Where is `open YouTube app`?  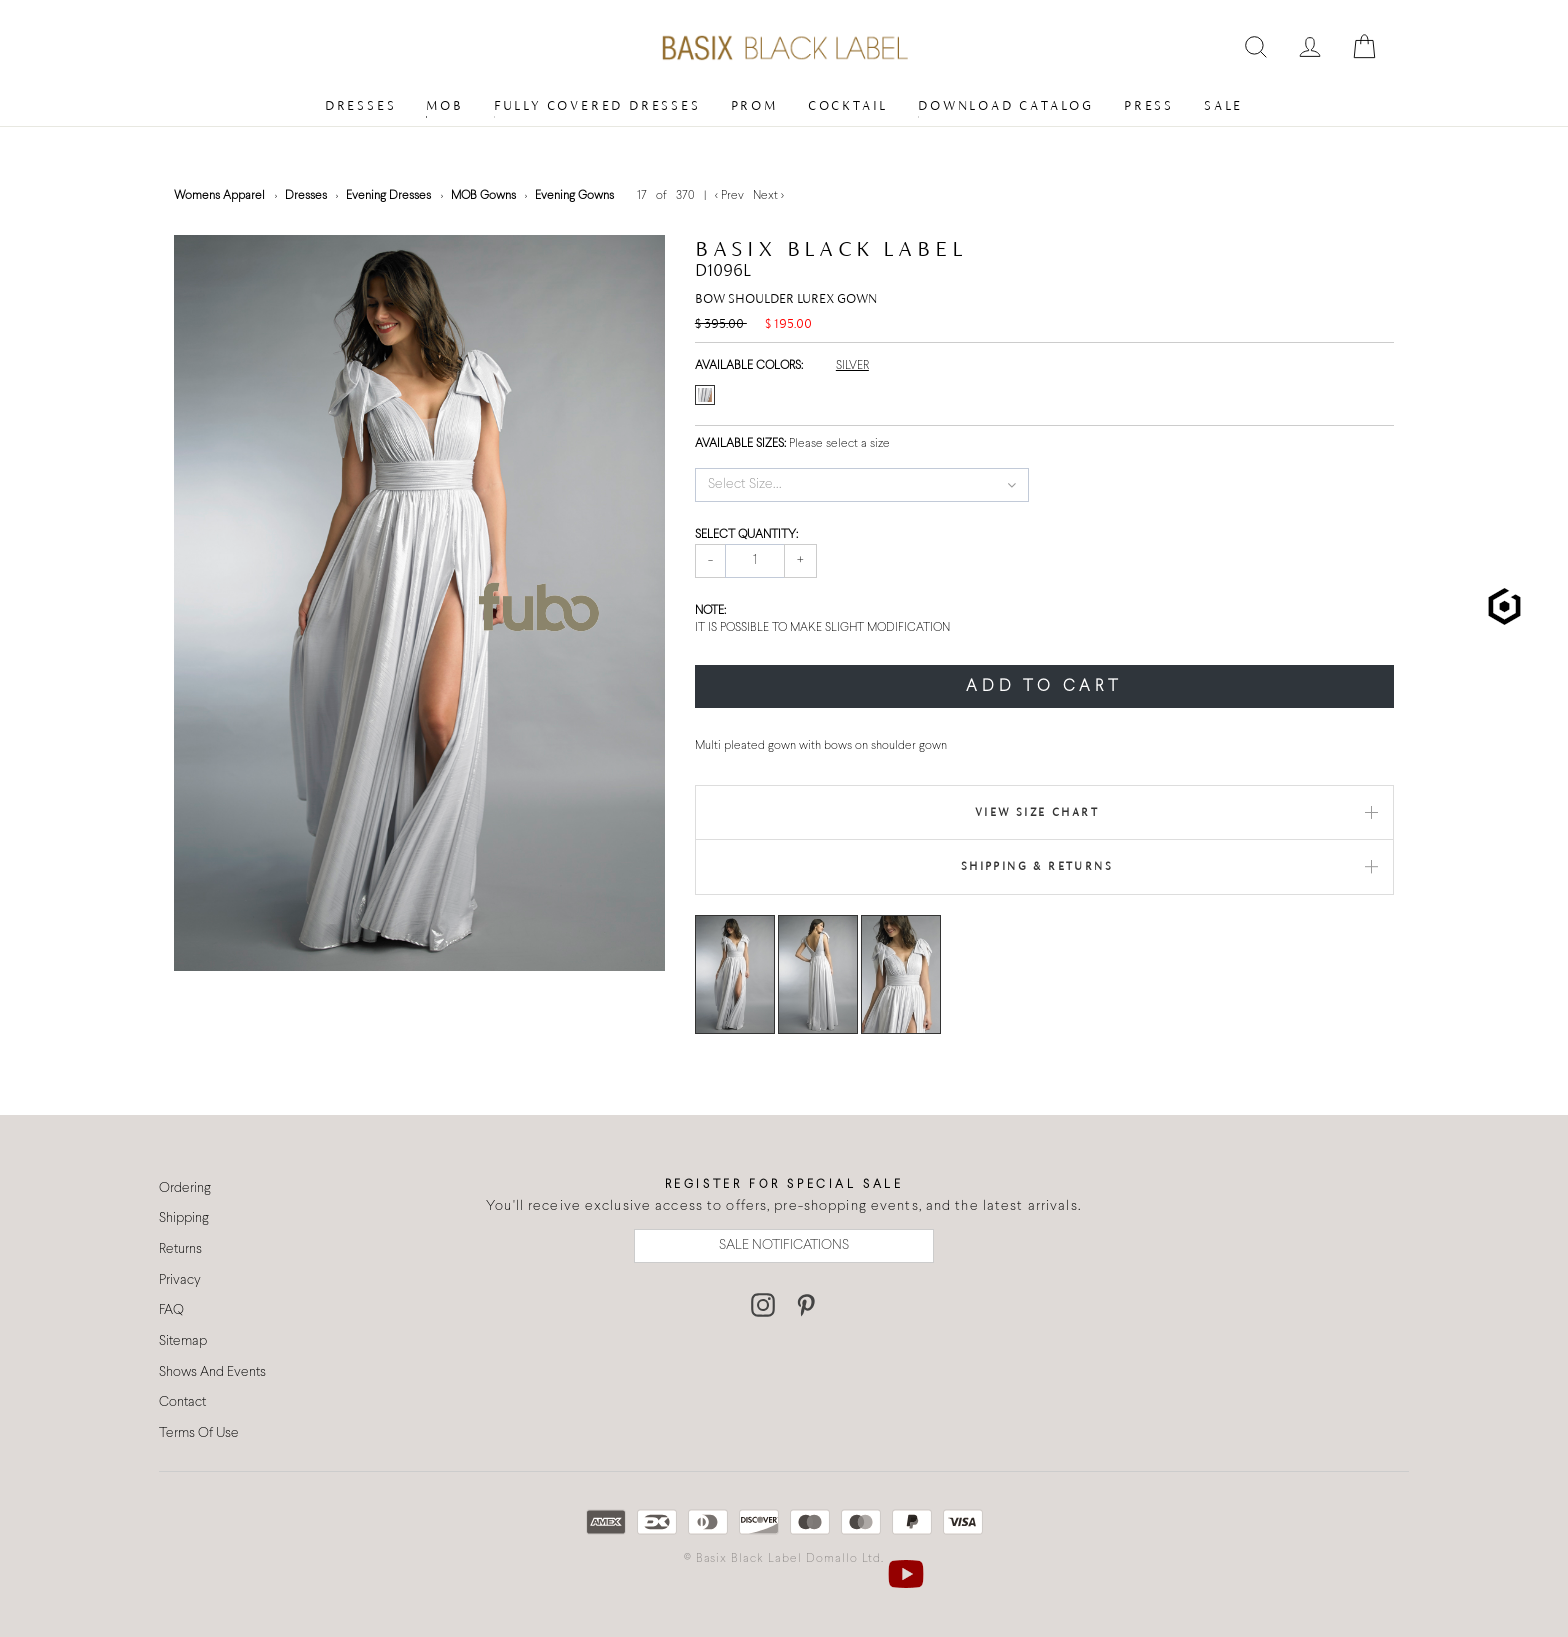 open YouTube app is located at coordinates (906, 1574).